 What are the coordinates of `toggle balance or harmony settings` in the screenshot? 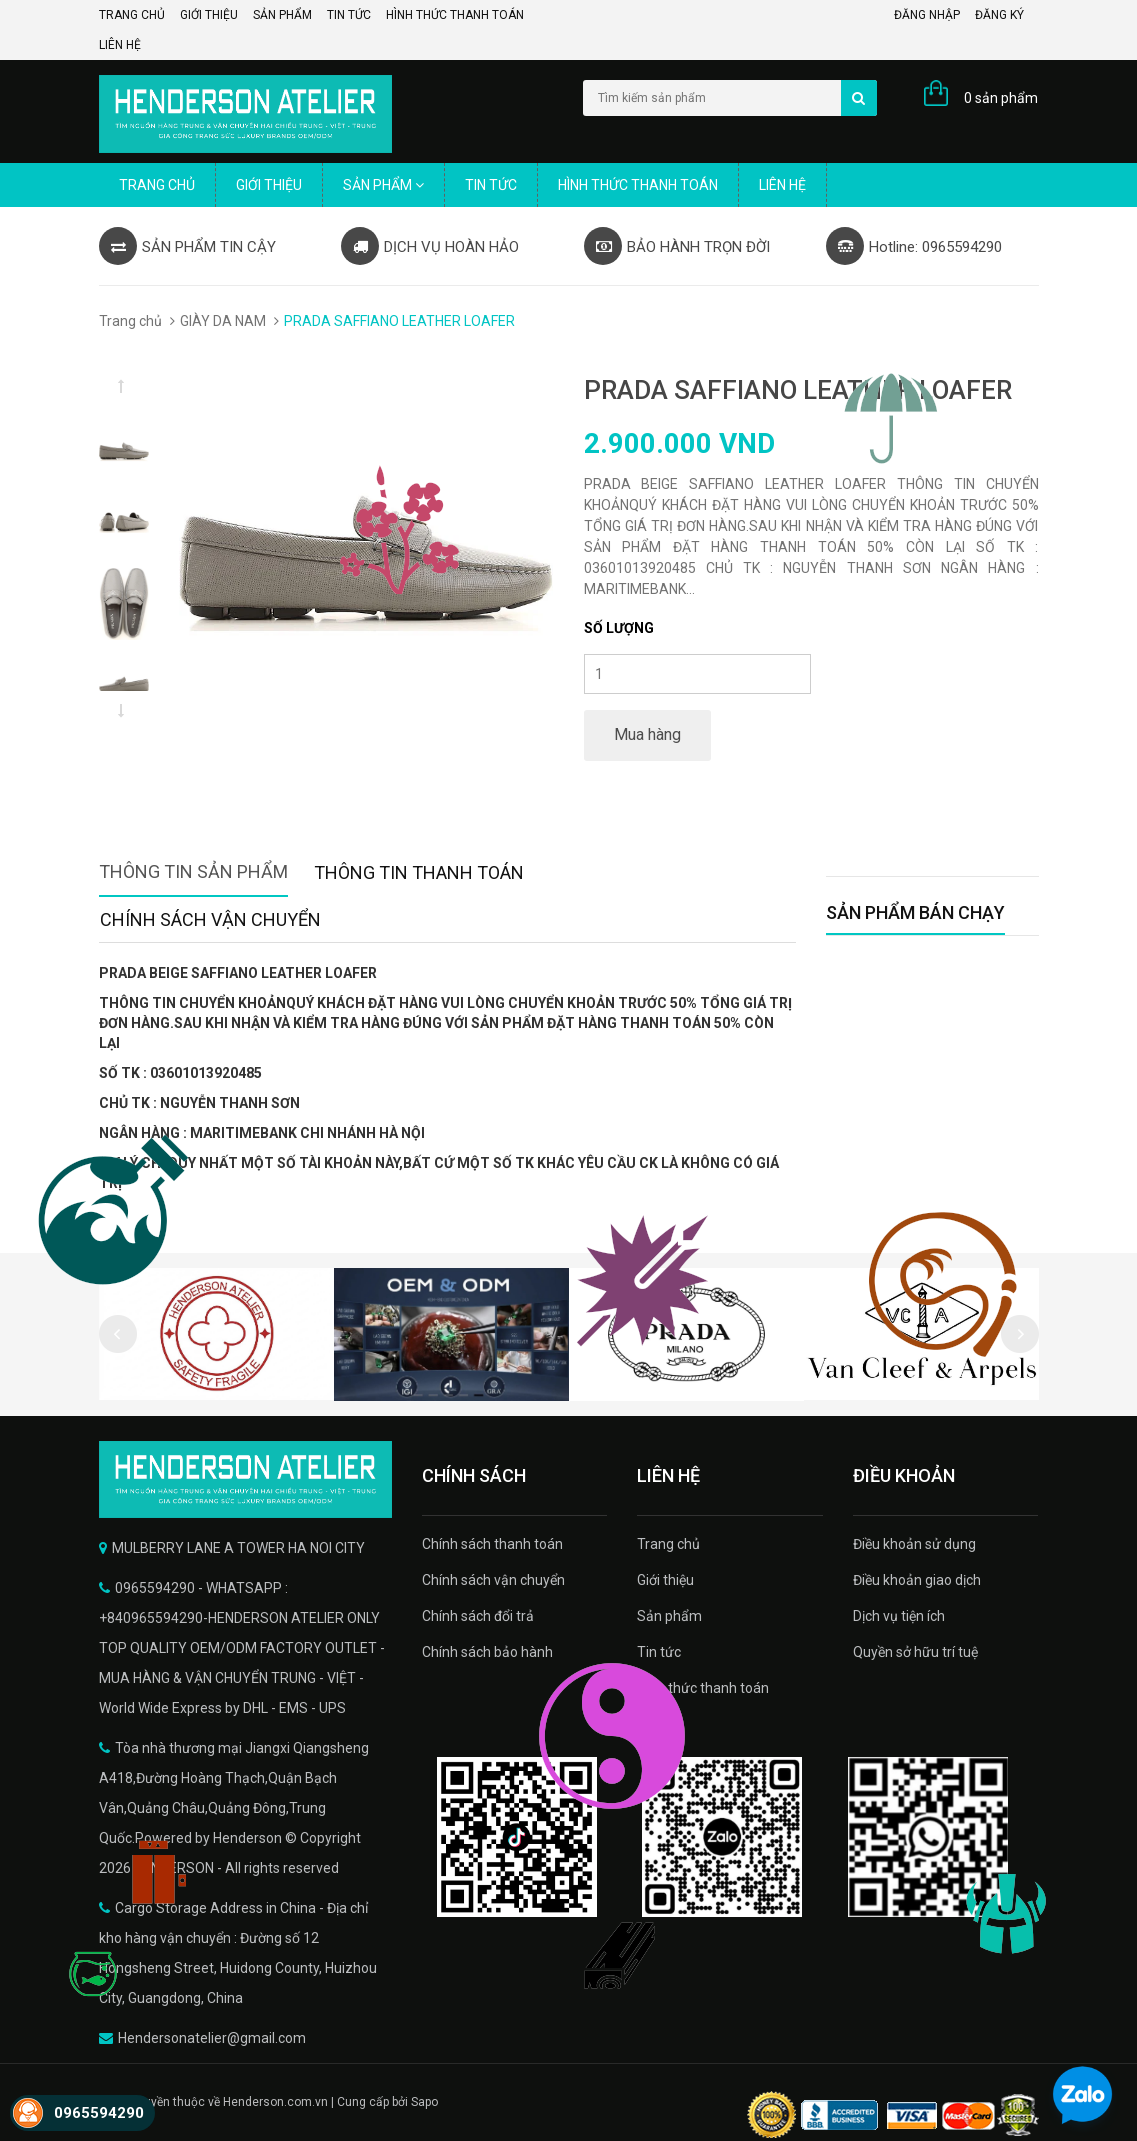 It's located at (612, 1736).